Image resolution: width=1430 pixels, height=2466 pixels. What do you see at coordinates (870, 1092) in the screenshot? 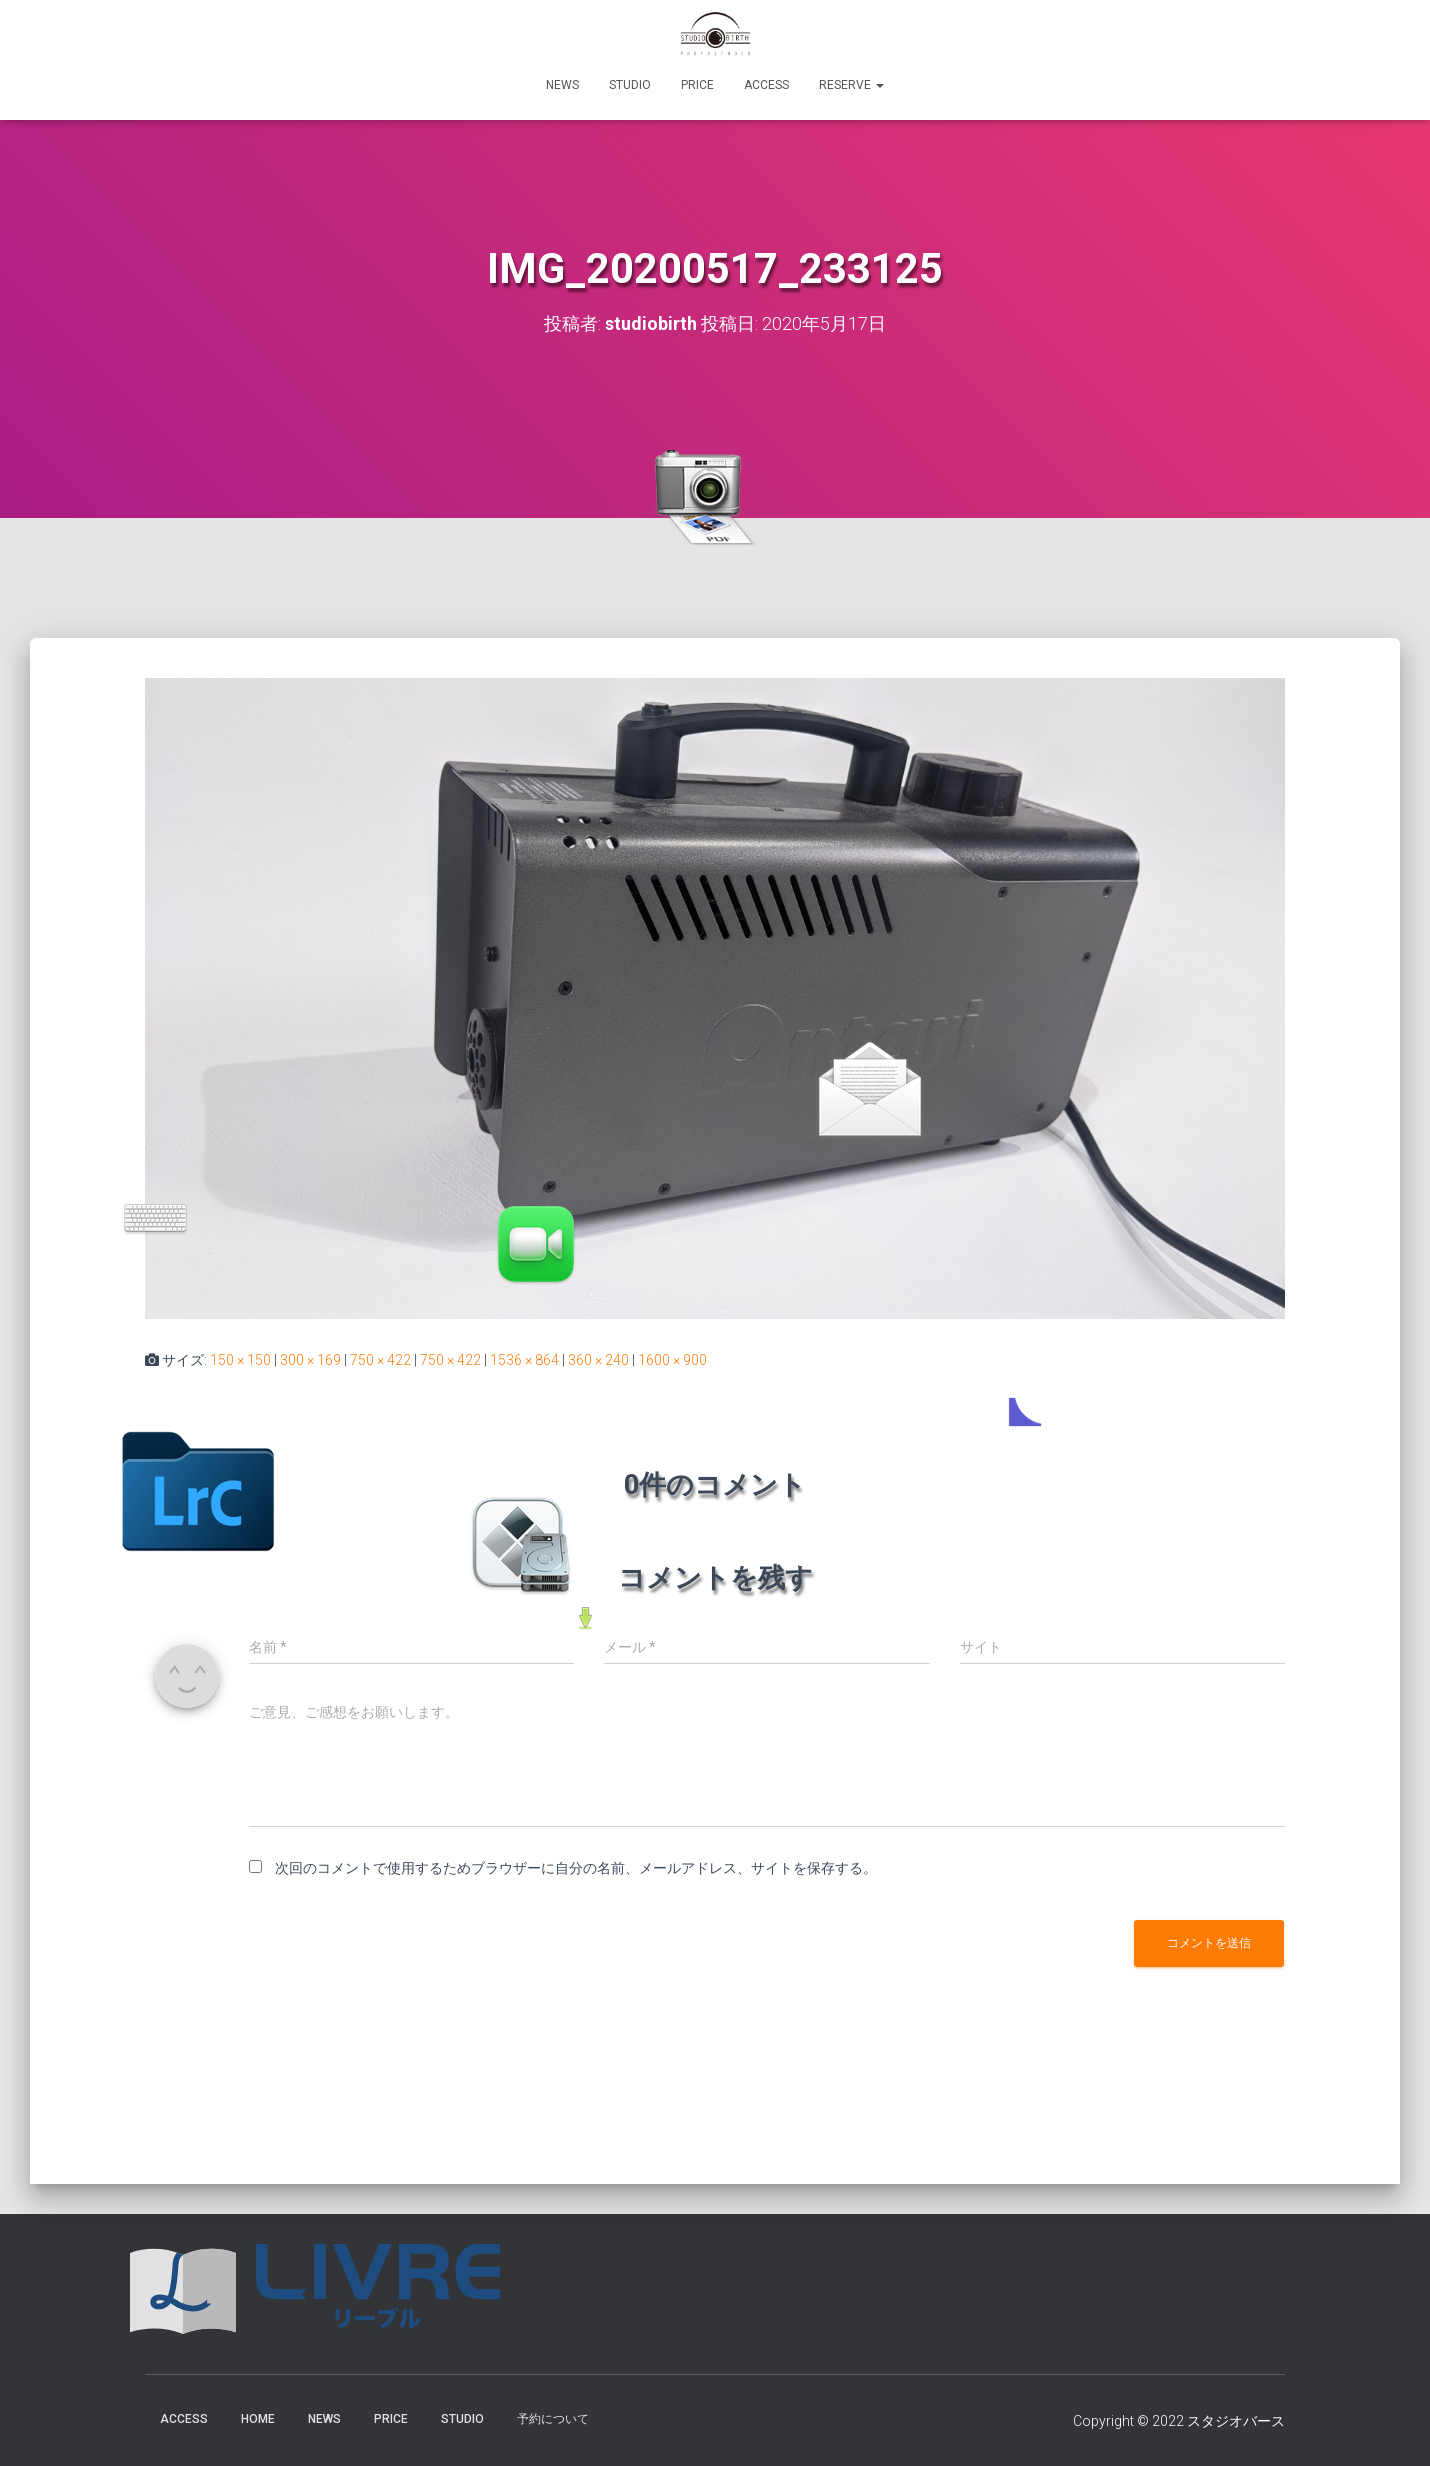
I see `open mail or email application` at bounding box center [870, 1092].